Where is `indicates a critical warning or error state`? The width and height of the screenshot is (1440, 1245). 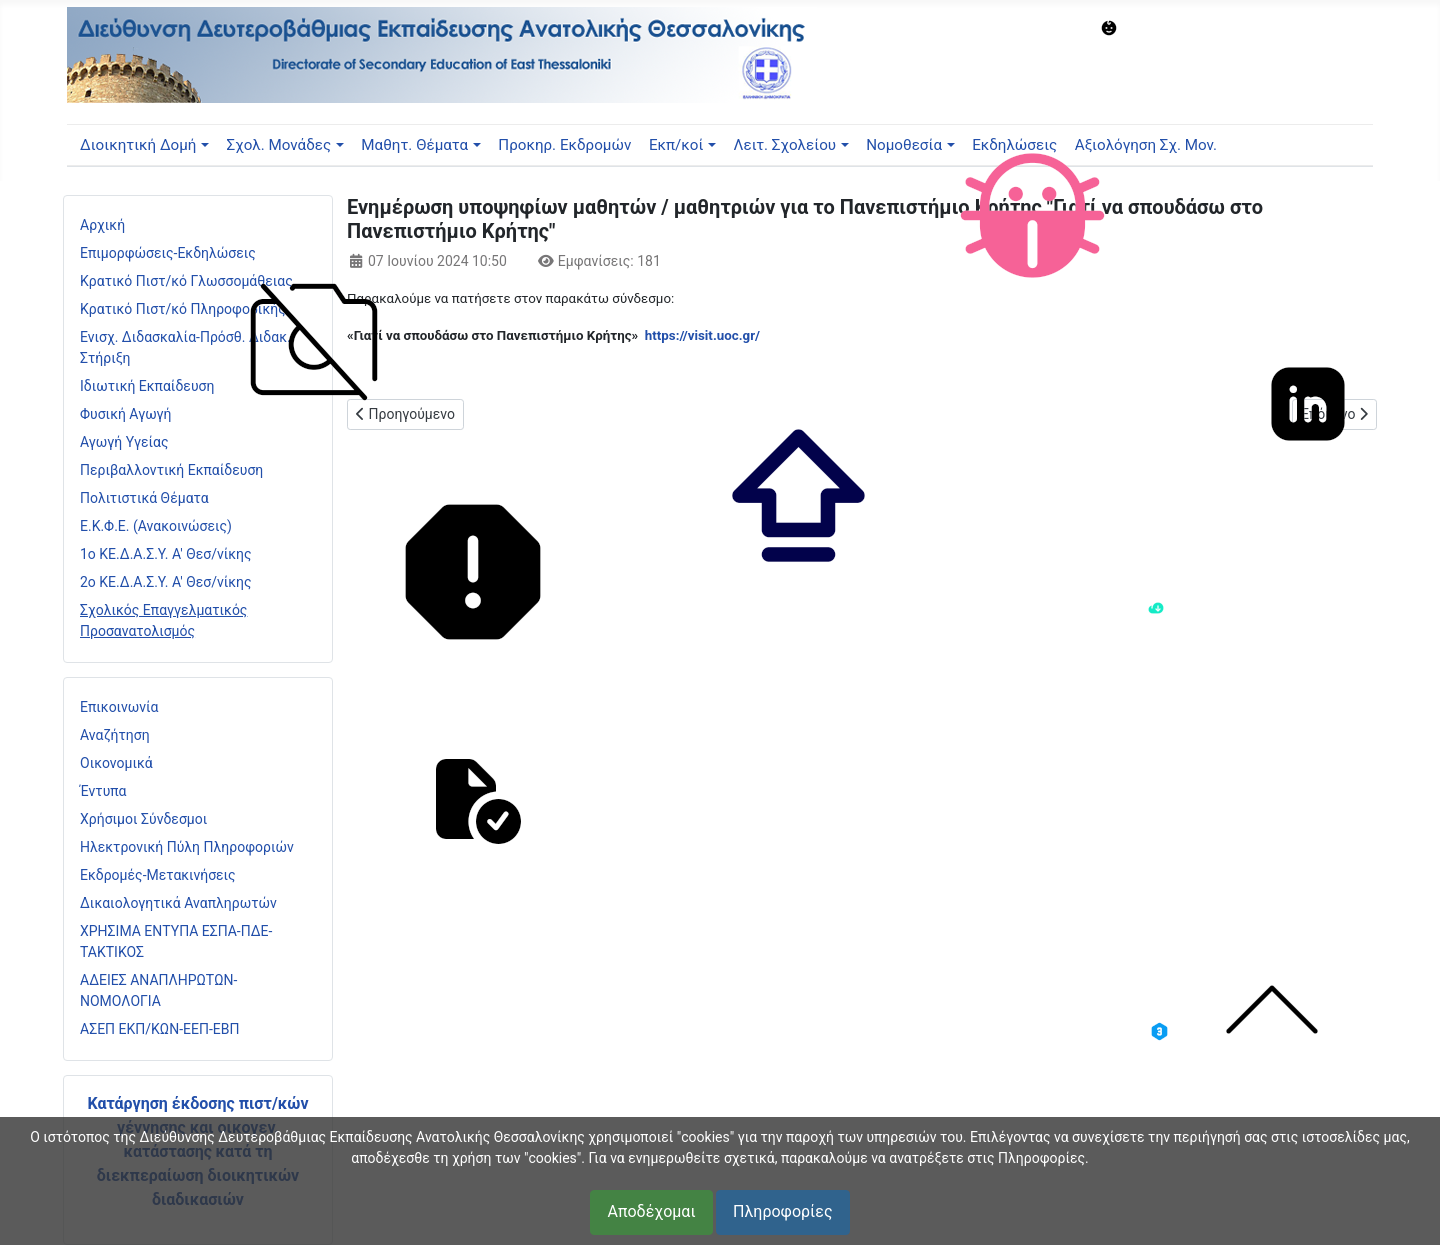 indicates a critical warning or error state is located at coordinates (473, 572).